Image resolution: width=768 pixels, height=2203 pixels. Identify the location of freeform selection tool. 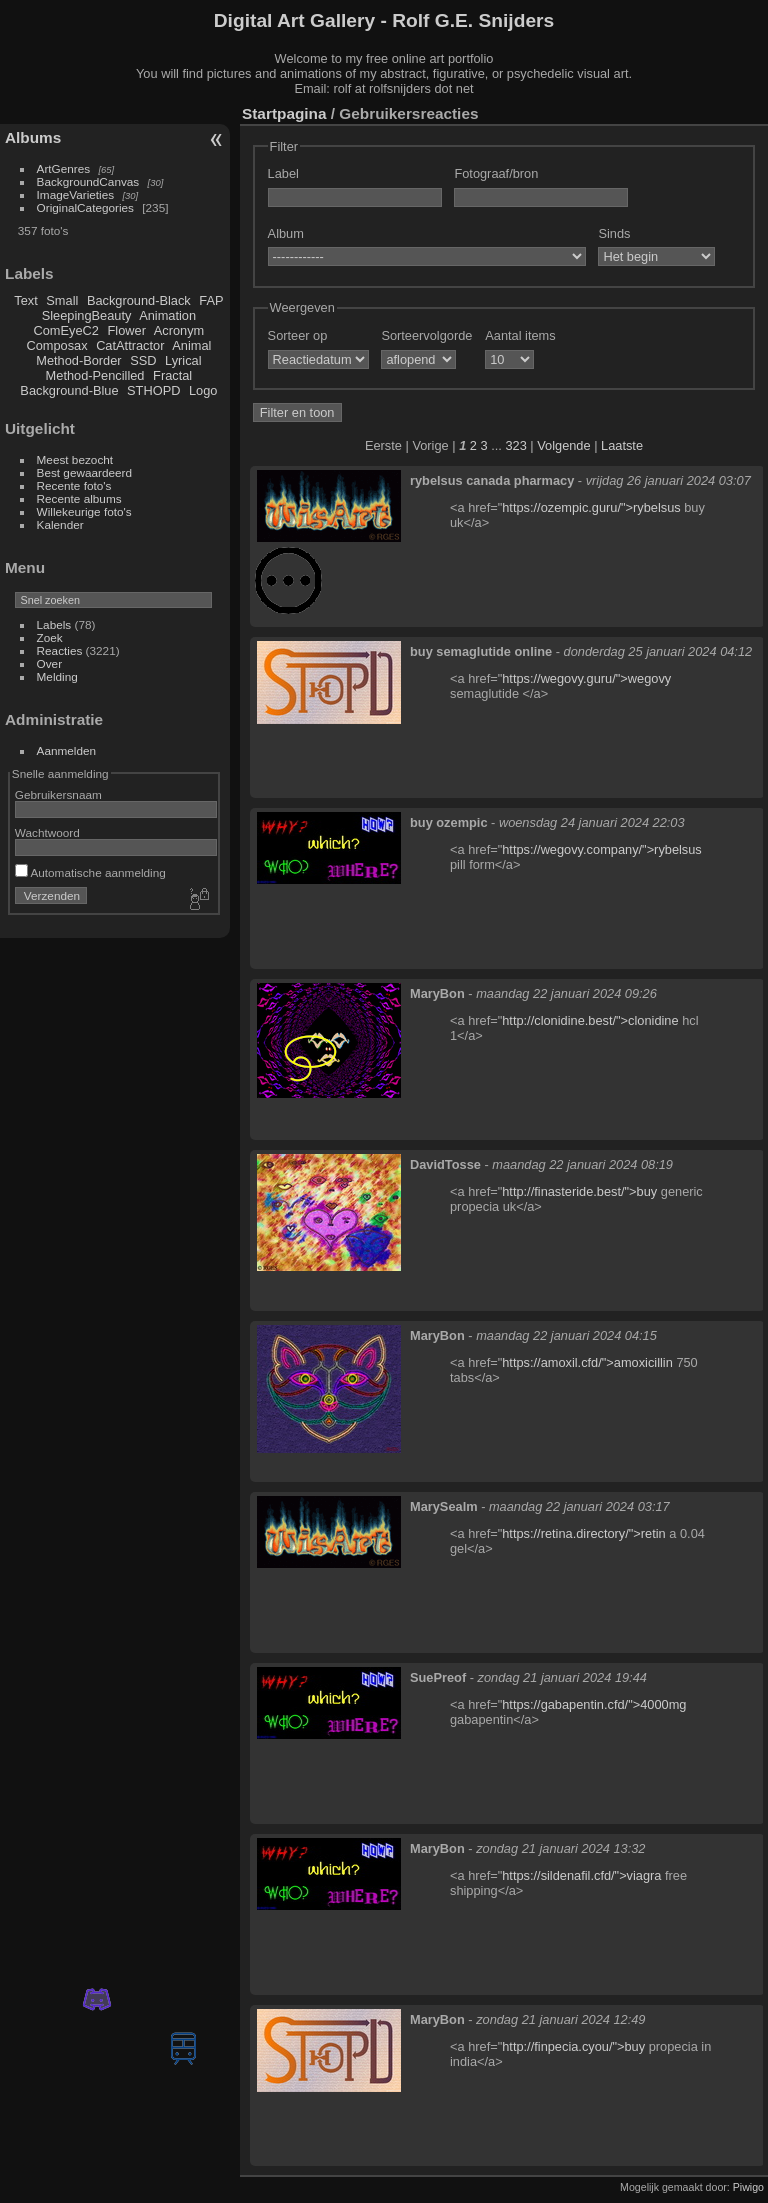
(310, 1055).